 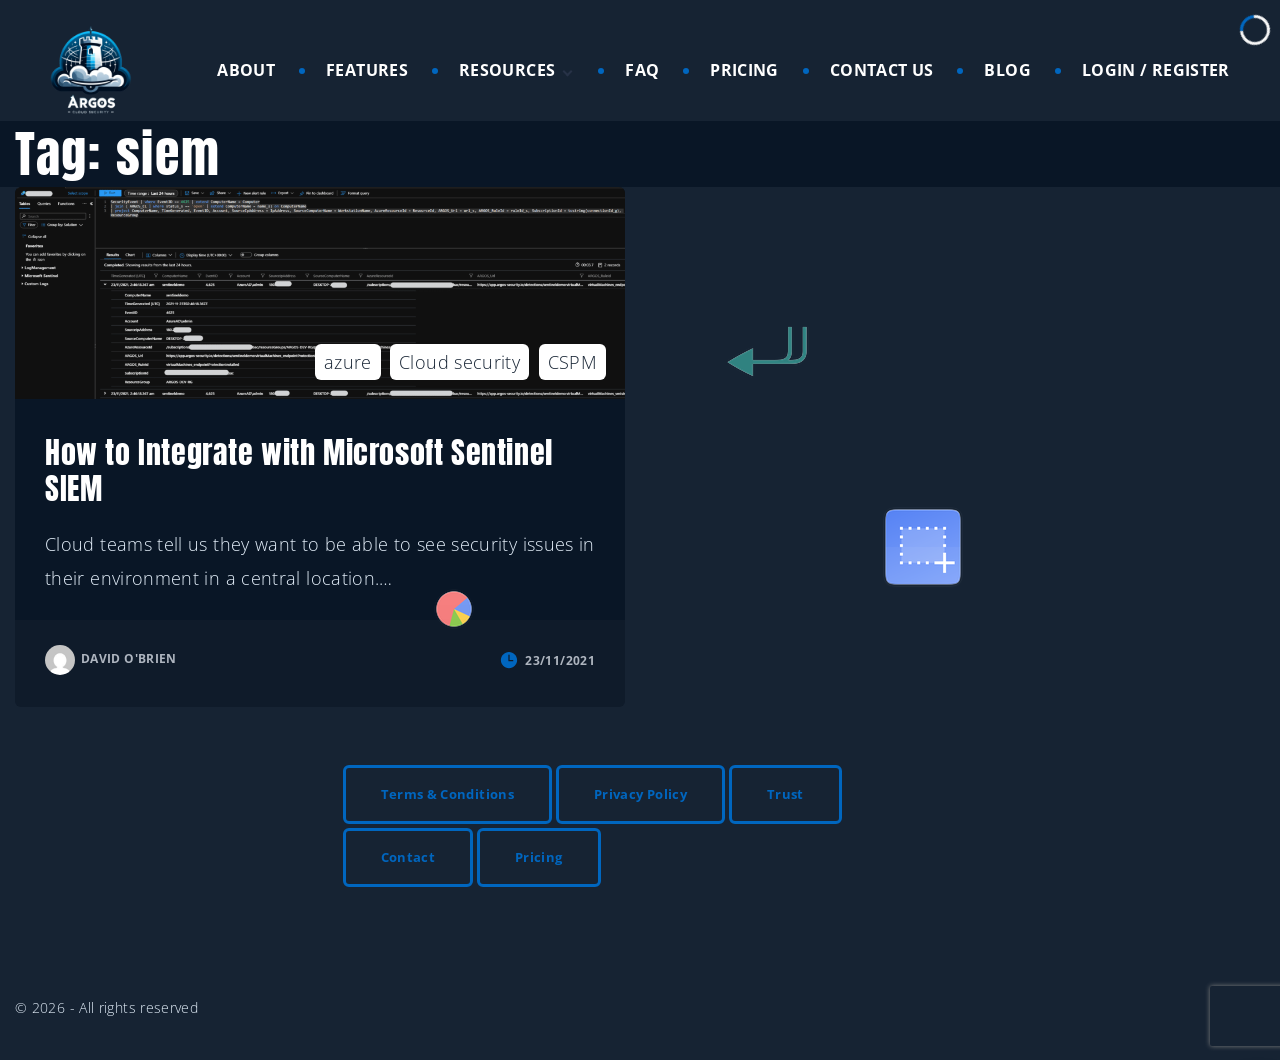 I want to click on take a screenshot, so click(x=923, y=547).